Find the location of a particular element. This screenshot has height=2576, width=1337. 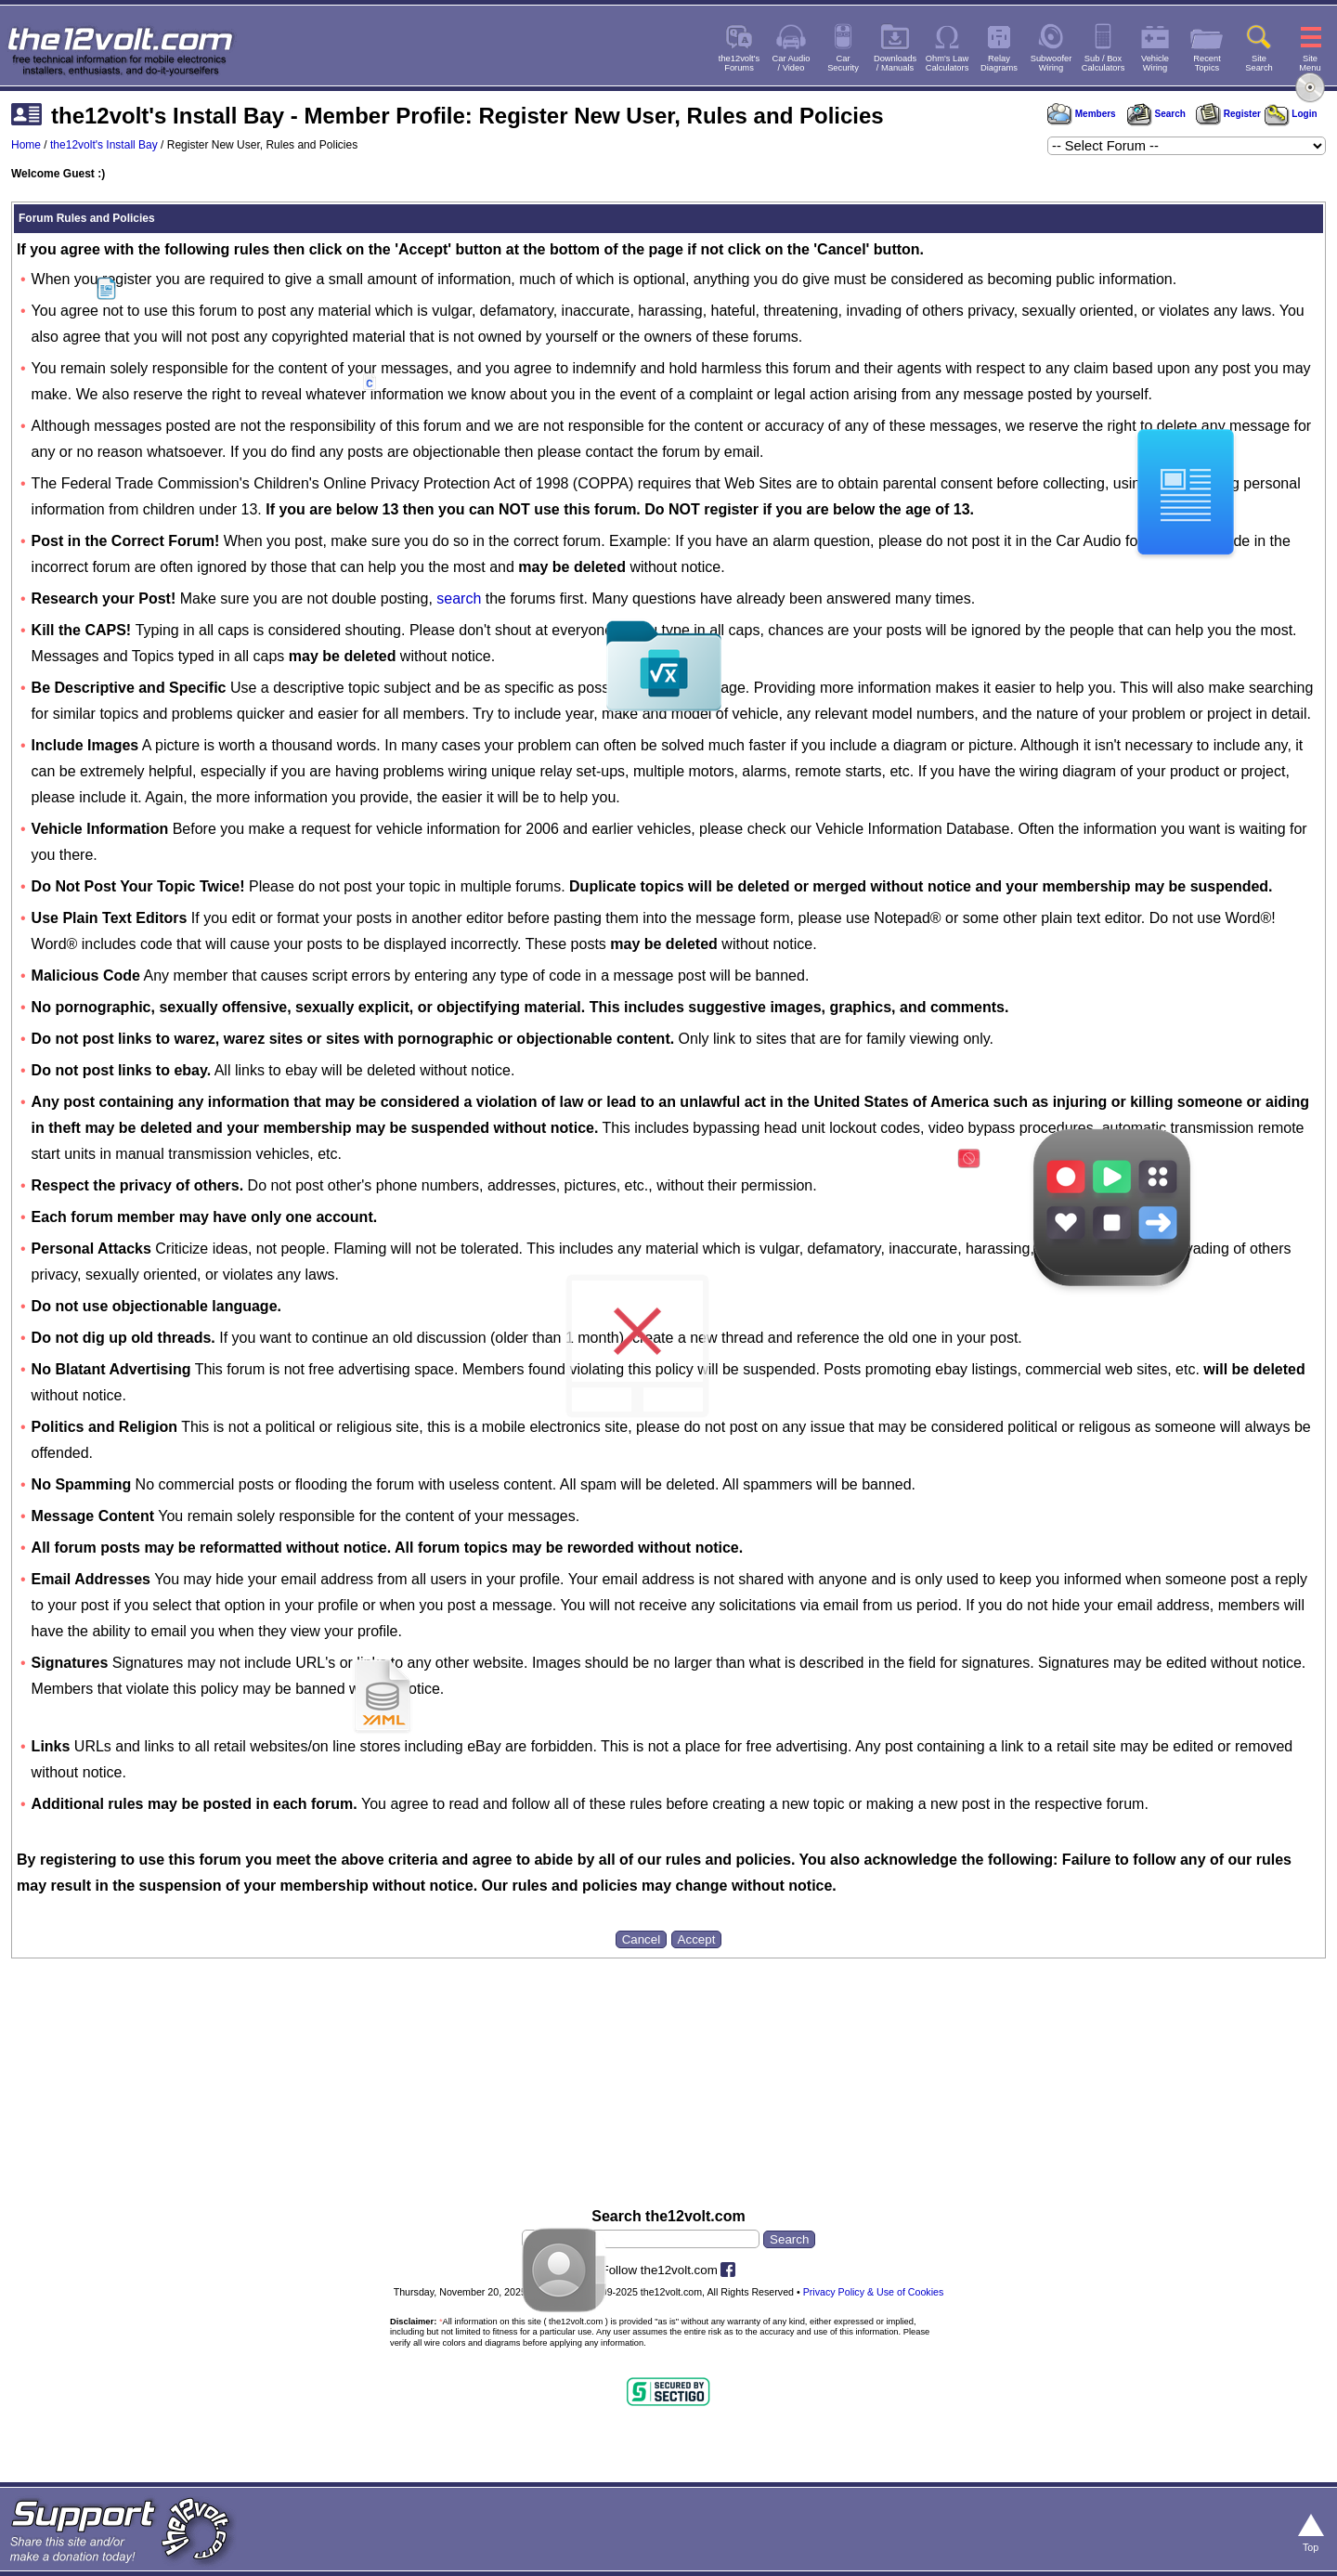

indicates a missing or unavailable image is located at coordinates (968, 1157).